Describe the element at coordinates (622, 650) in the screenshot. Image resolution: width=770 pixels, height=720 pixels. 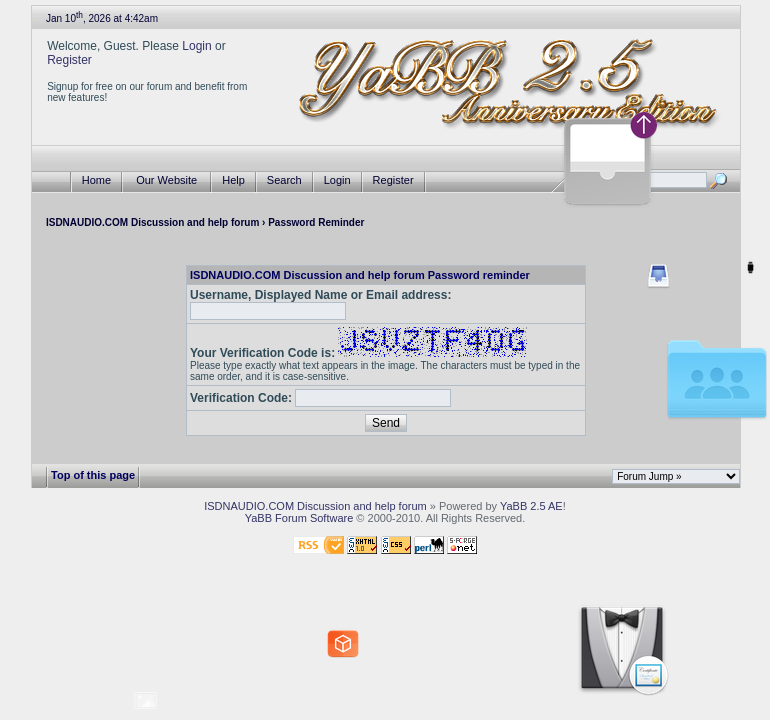
I see `manage digital certificates and security credentials` at that location.